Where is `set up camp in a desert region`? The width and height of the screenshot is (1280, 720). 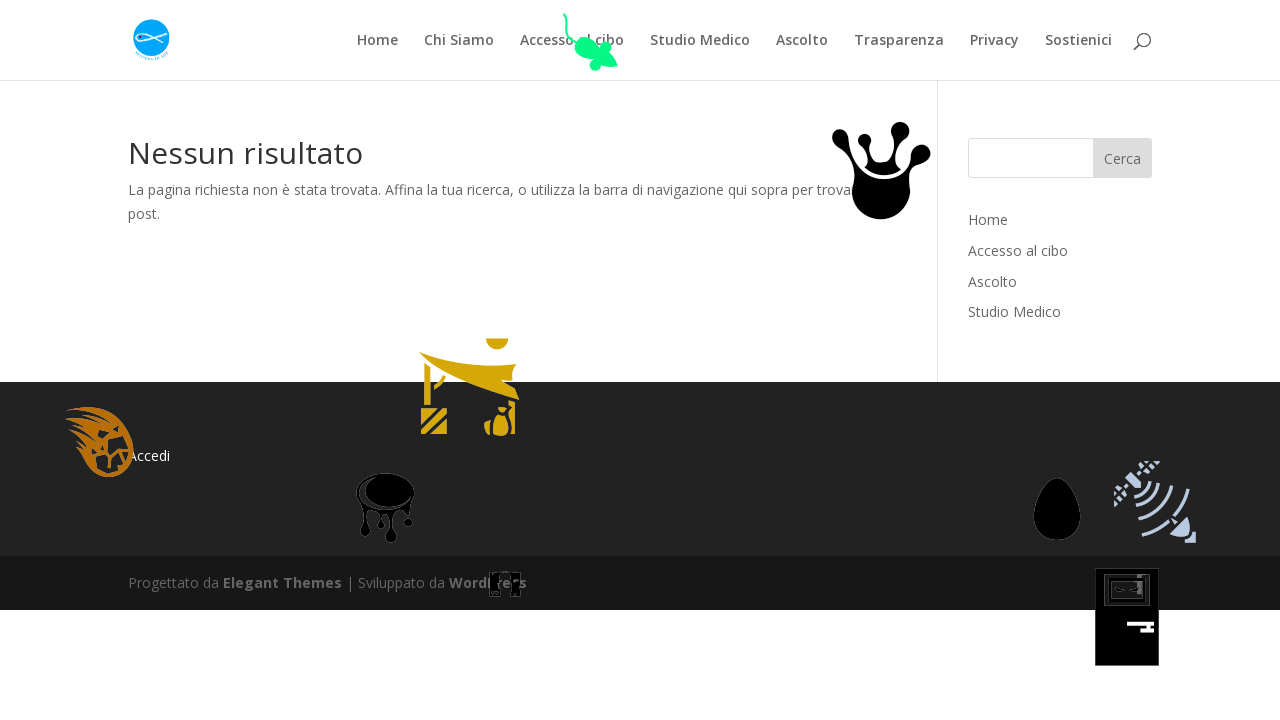 set up camp in a desert region is located at coordinates (469, 387).